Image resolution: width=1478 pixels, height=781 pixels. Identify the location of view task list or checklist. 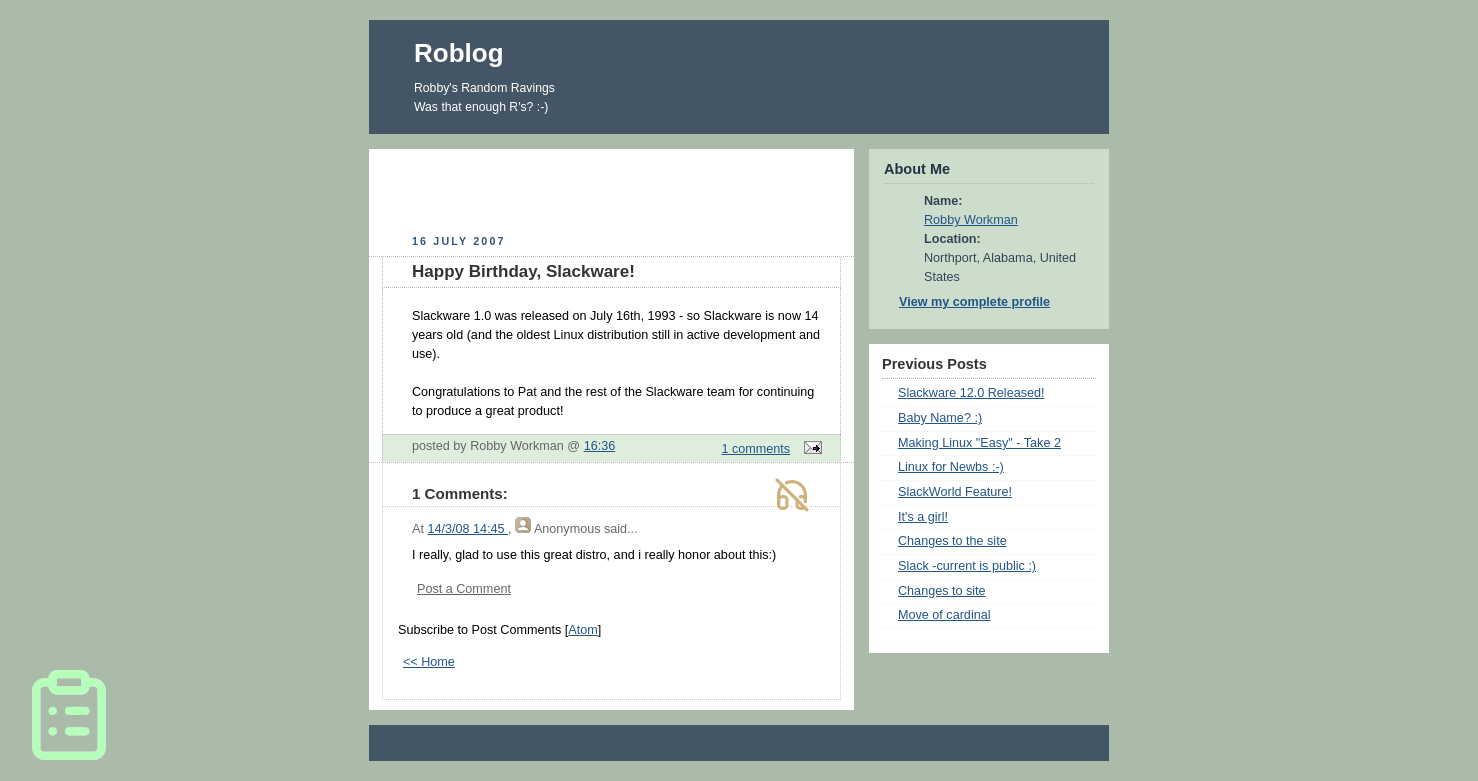
(69, 715).